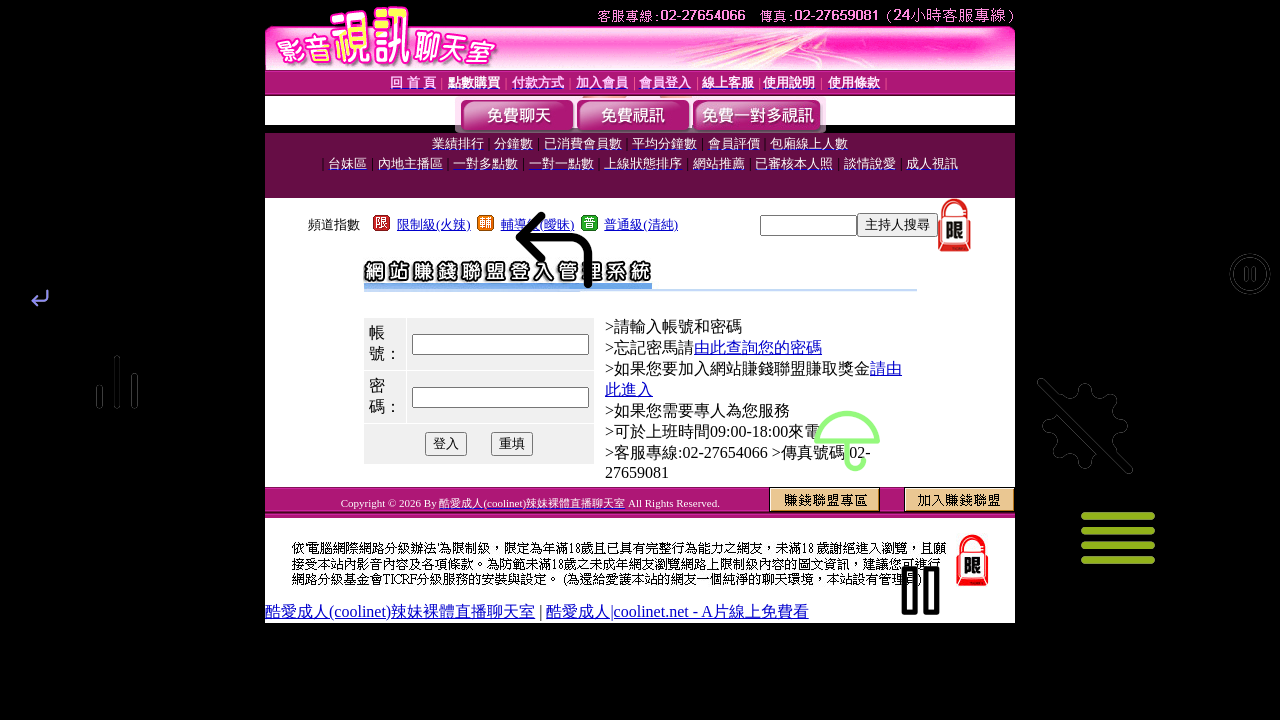 Image resolution: width=1280 pixels, height=720 pixels. Describe the element at coordinates (1118, 538) in the screenshot. I see `justify text alignment` at that location.